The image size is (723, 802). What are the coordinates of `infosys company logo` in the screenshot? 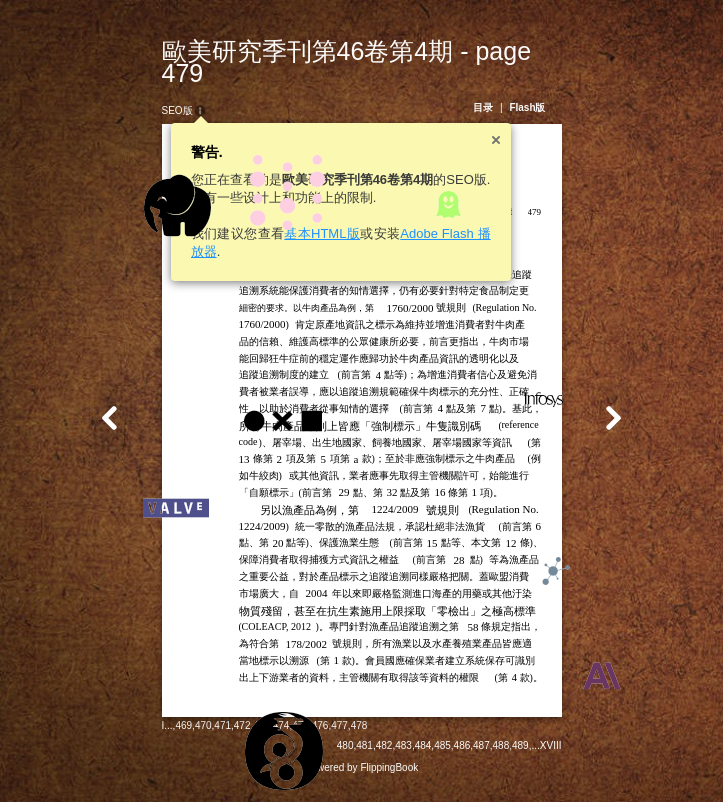 It's located at (545, 399).